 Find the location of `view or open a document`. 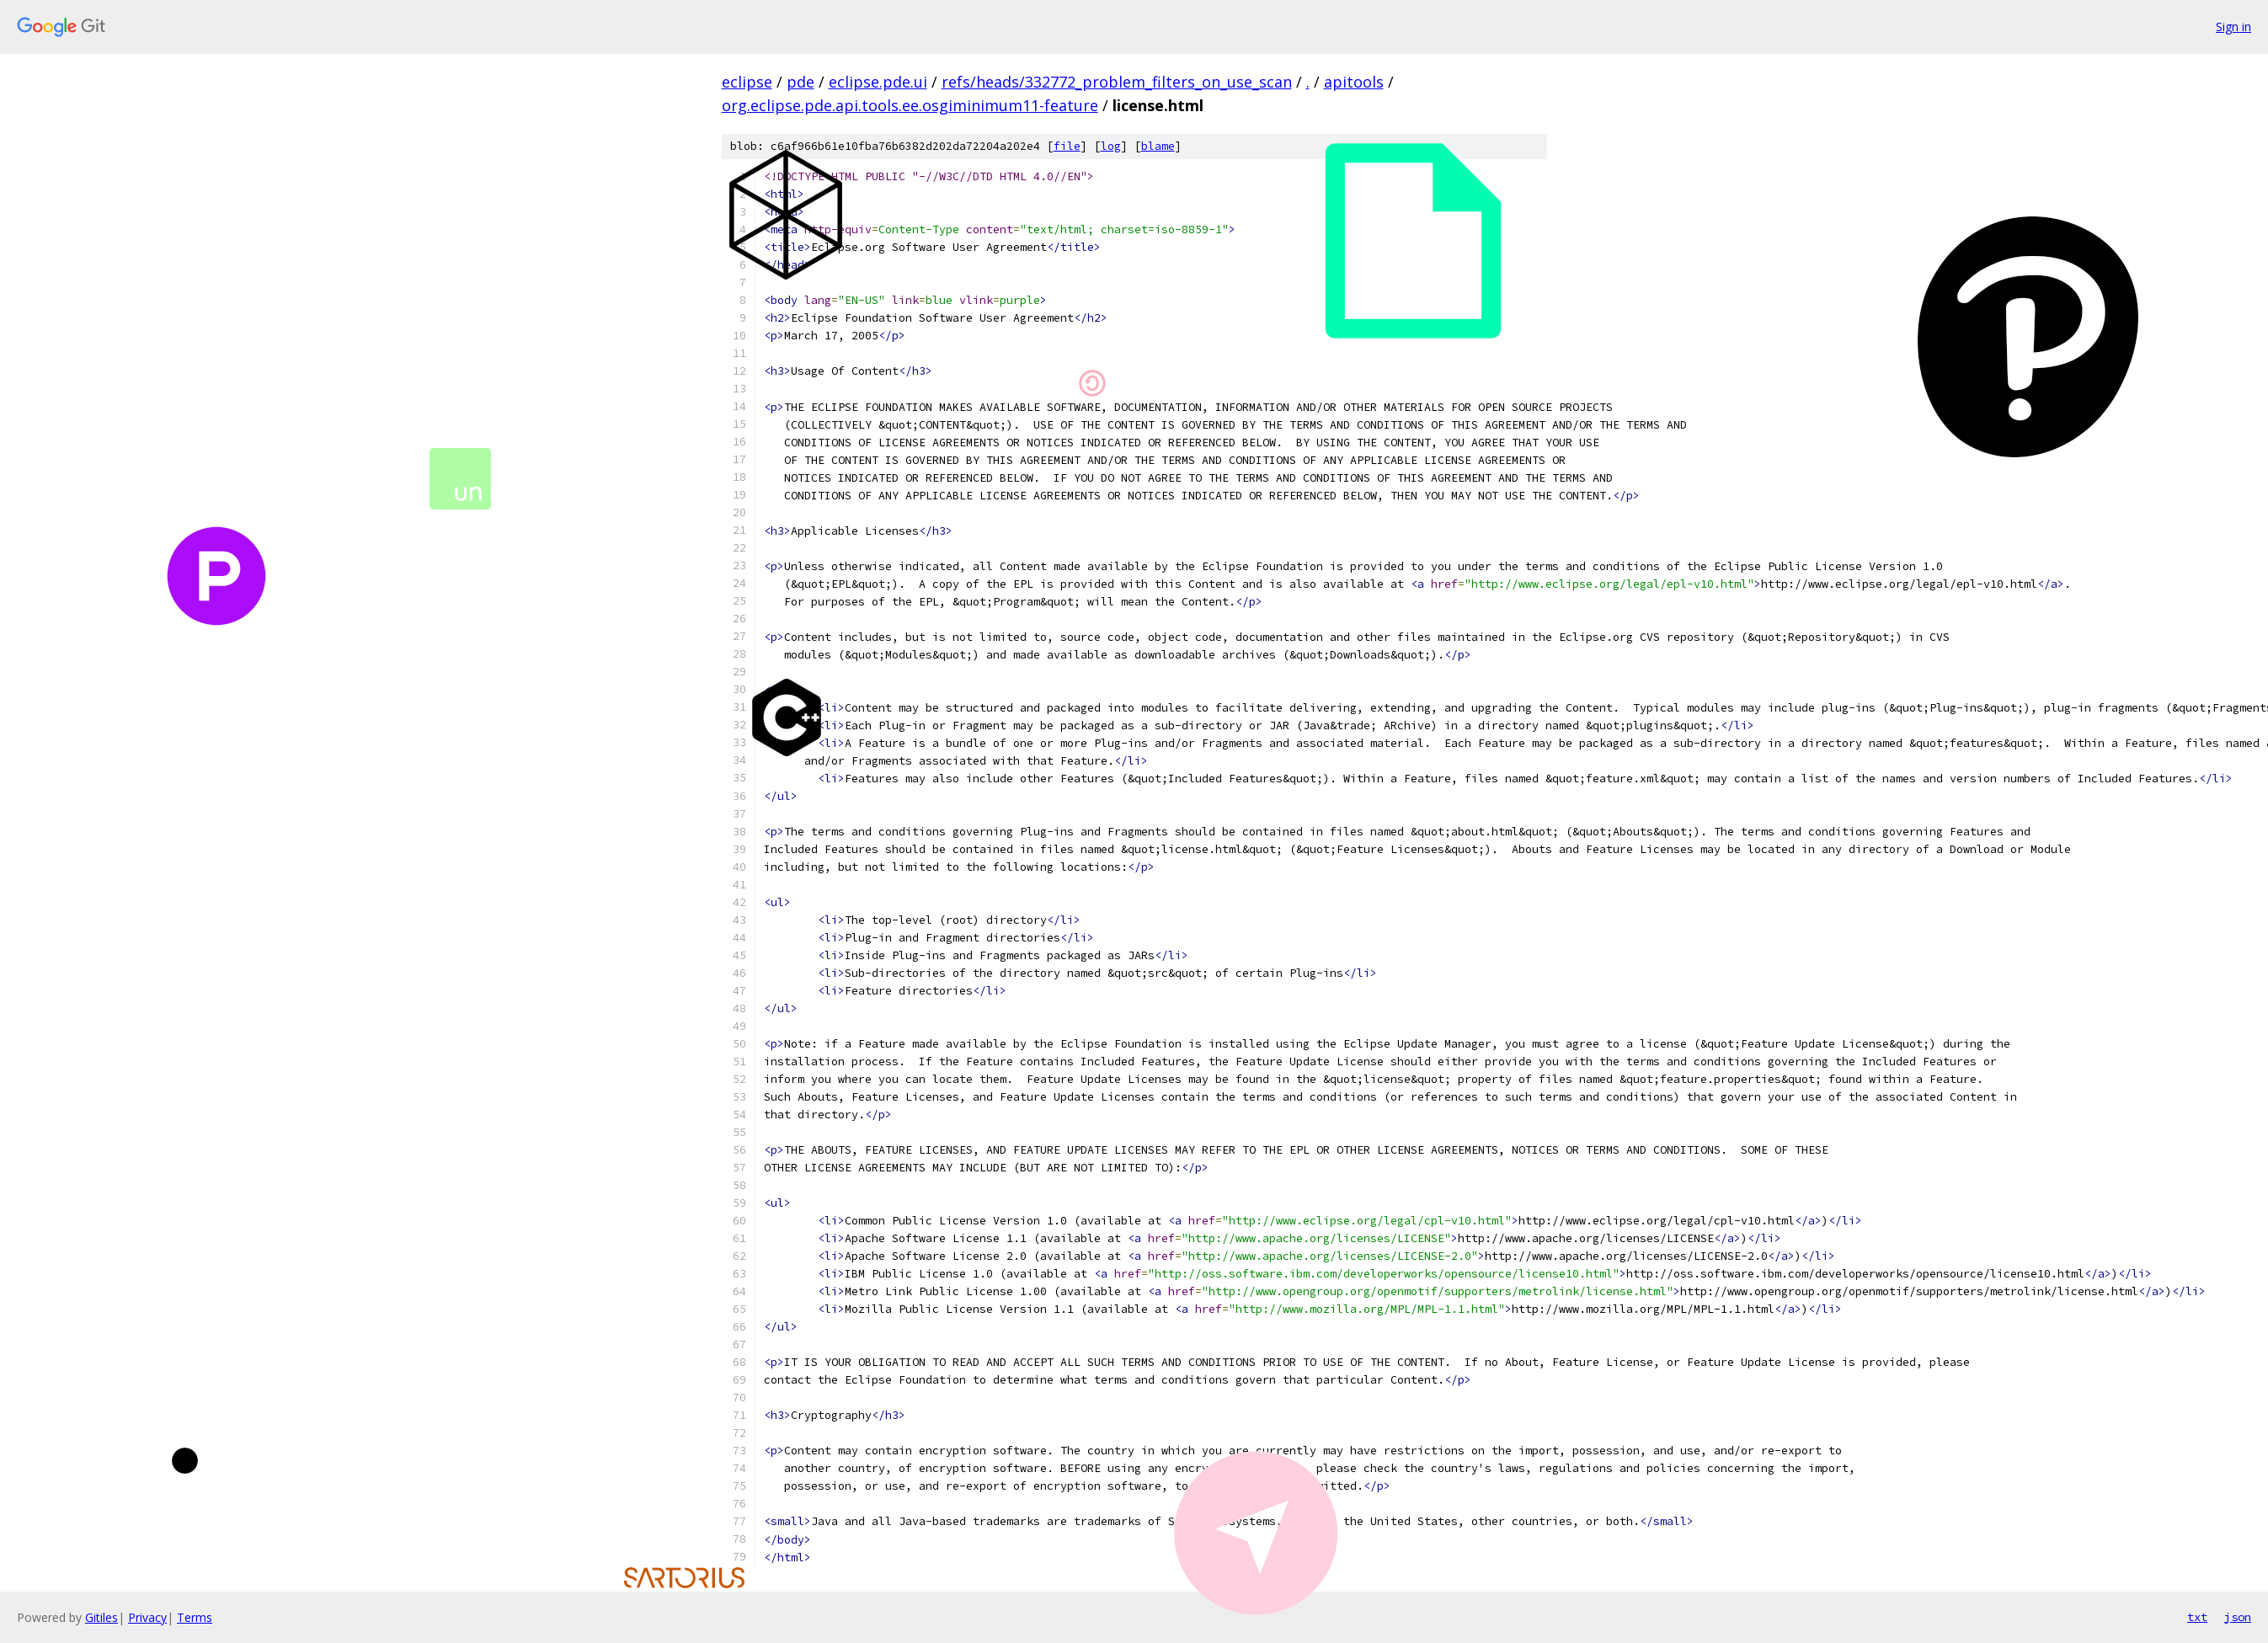

view or open a document is located at coordinates (1413, 241).